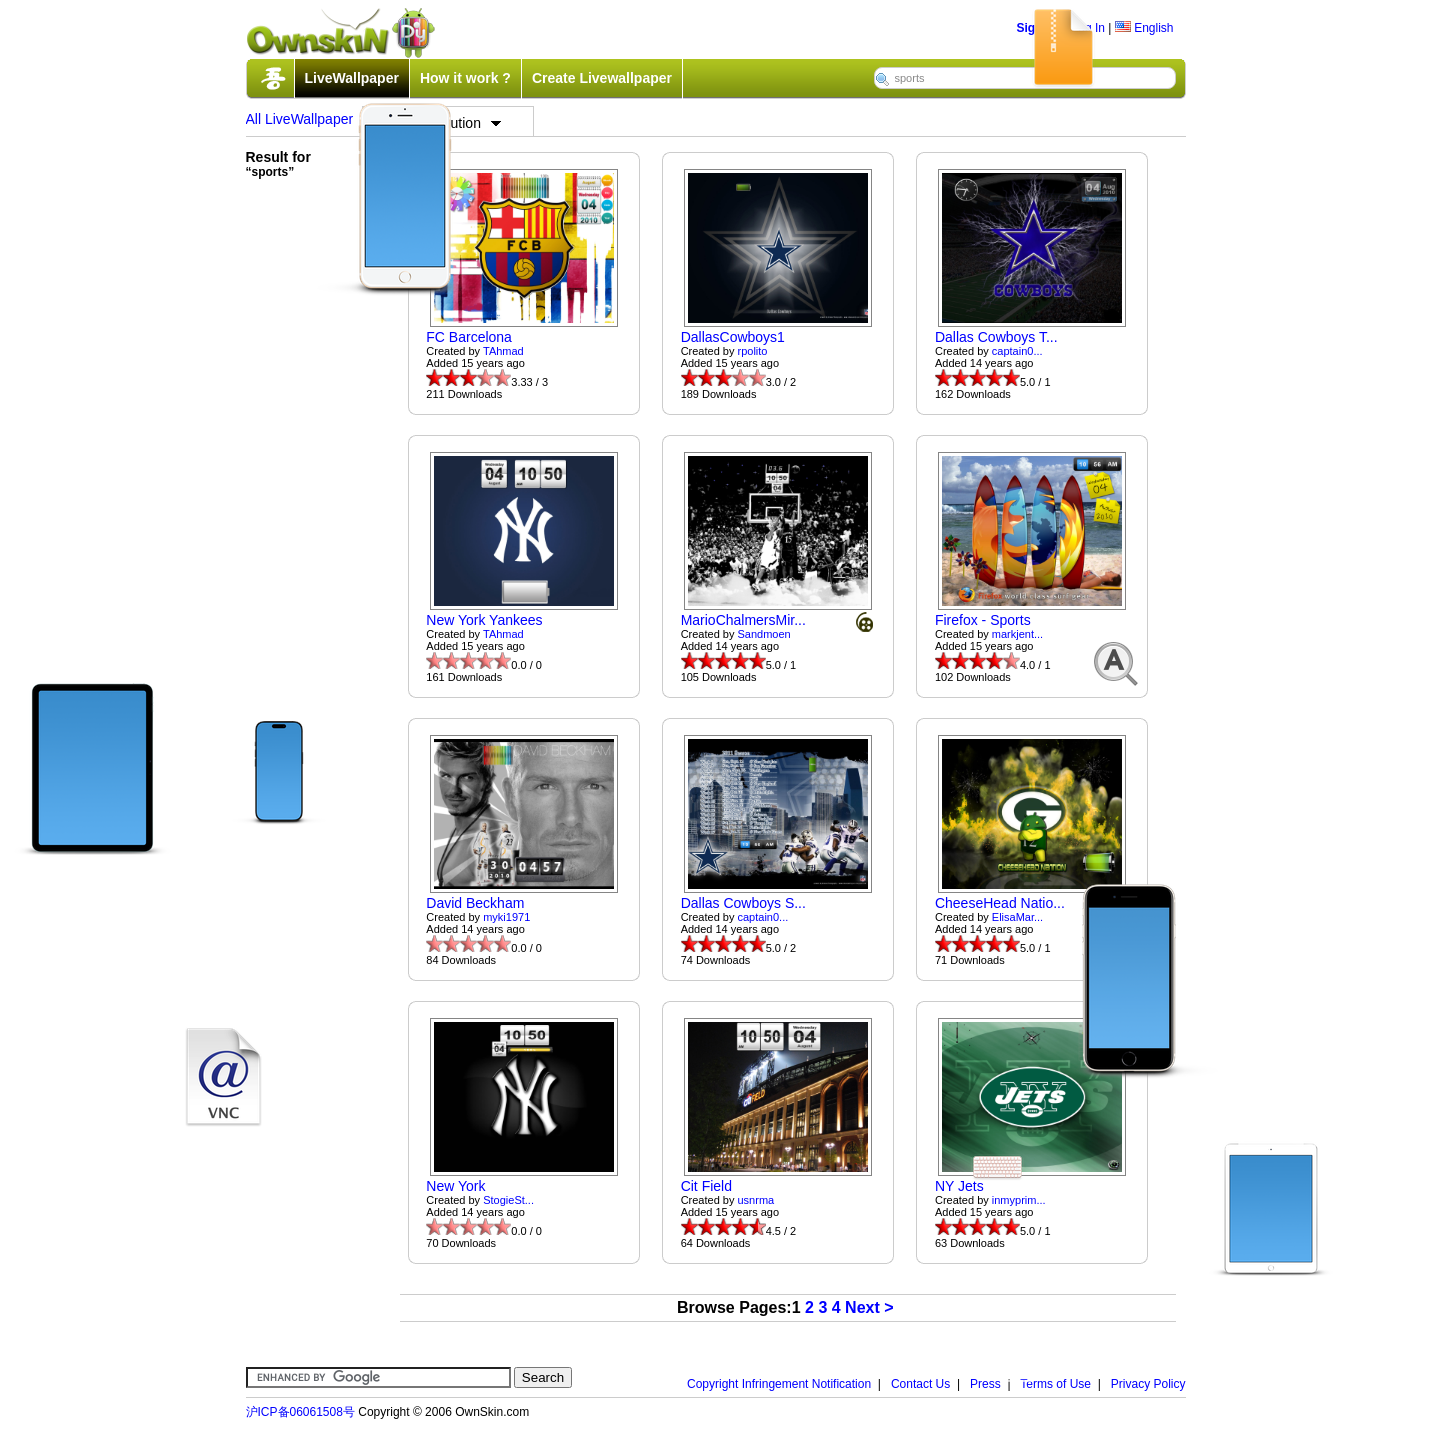 Image resolution: width=1431 pixels, height=1435 pixels. I want to click on search within the current project, so click(1116, 664).